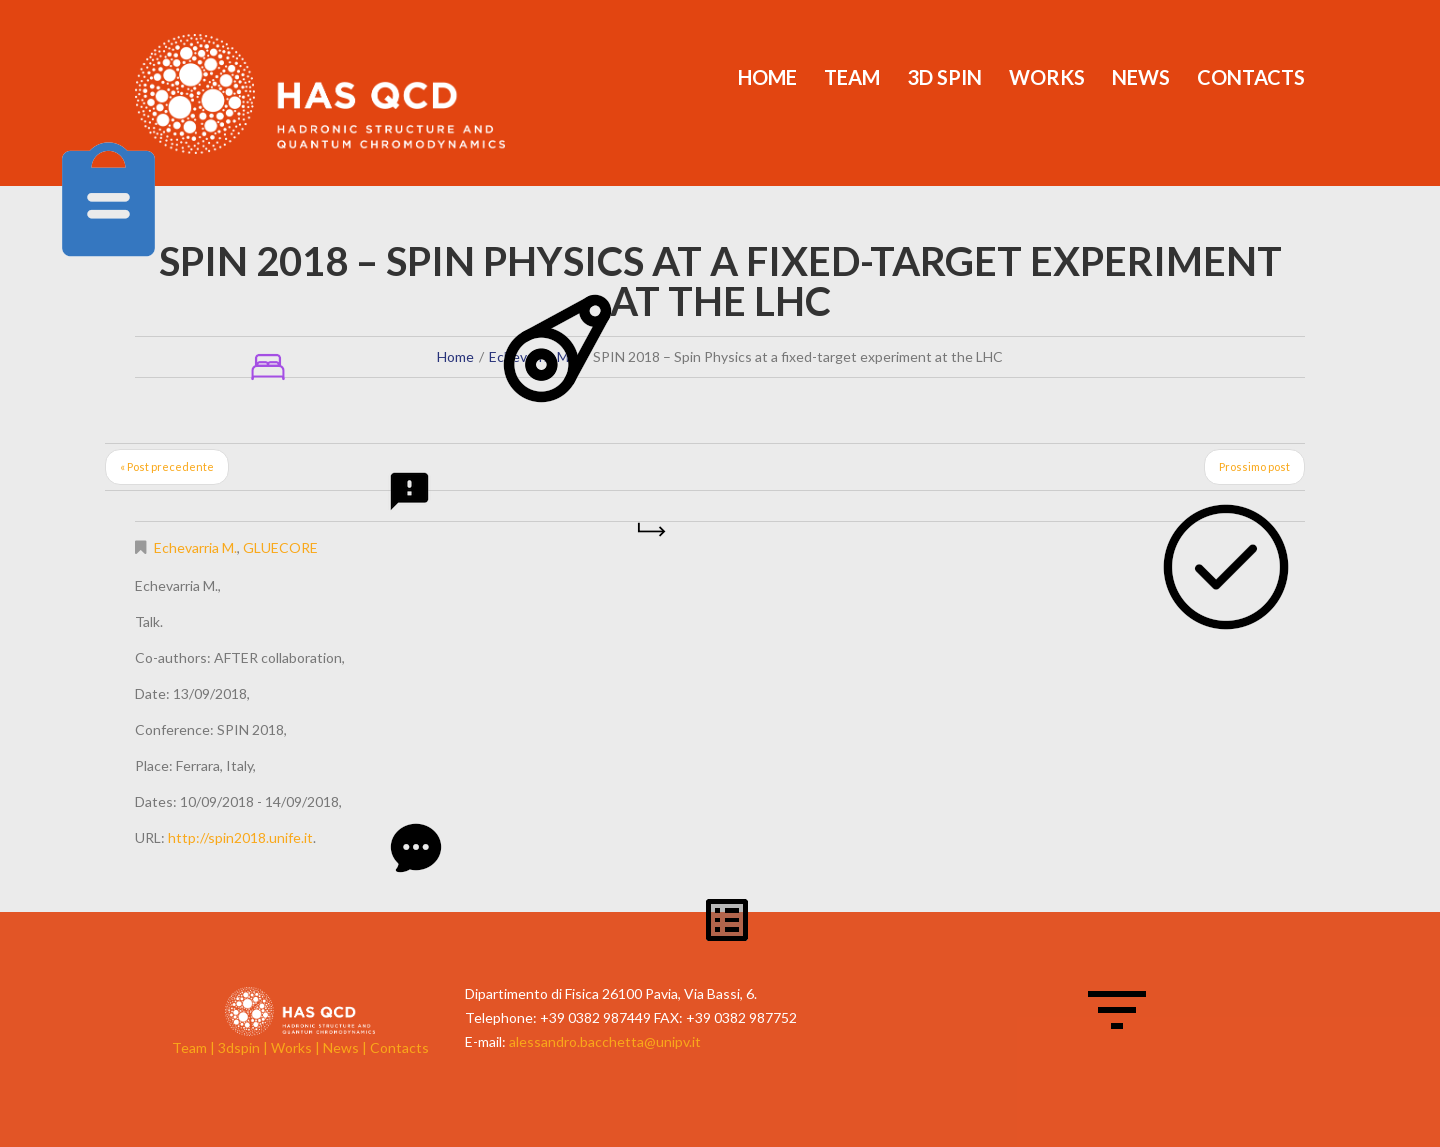  What do you see at coordinates (108, 201) in the screenshot?
I see `view clipboard contents` at bounding box center [108, 201].